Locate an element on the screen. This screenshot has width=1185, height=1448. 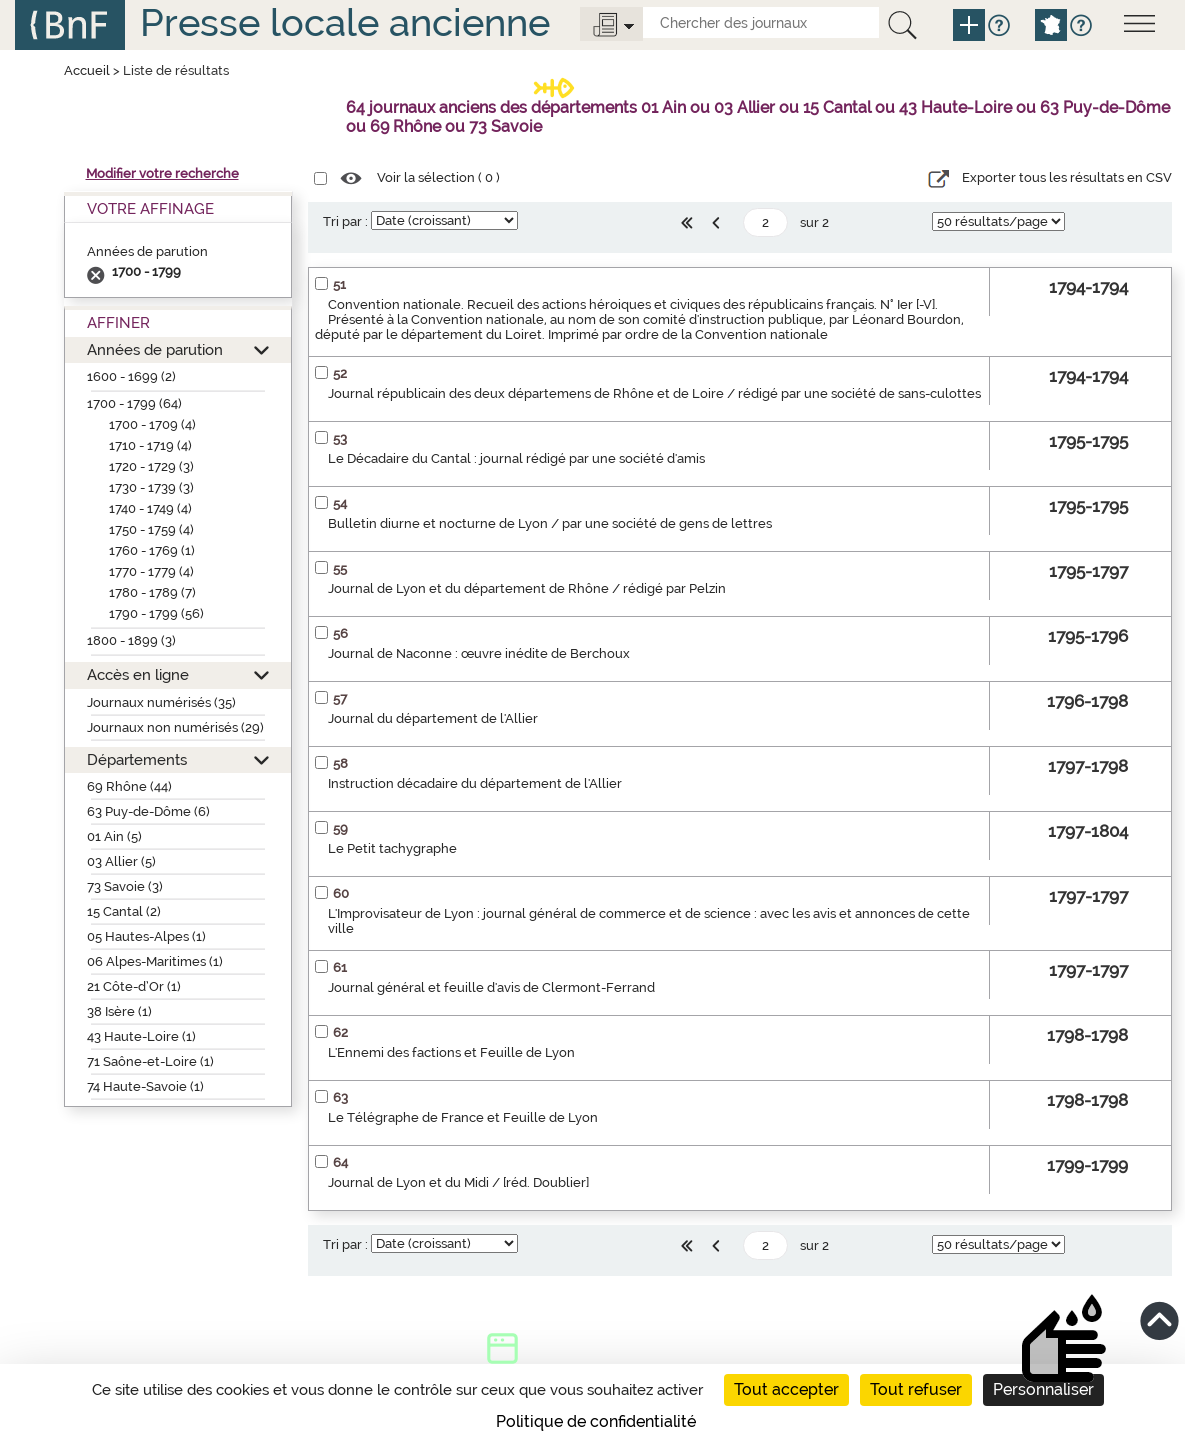
open web browser is located at coordinates (502, 1348).